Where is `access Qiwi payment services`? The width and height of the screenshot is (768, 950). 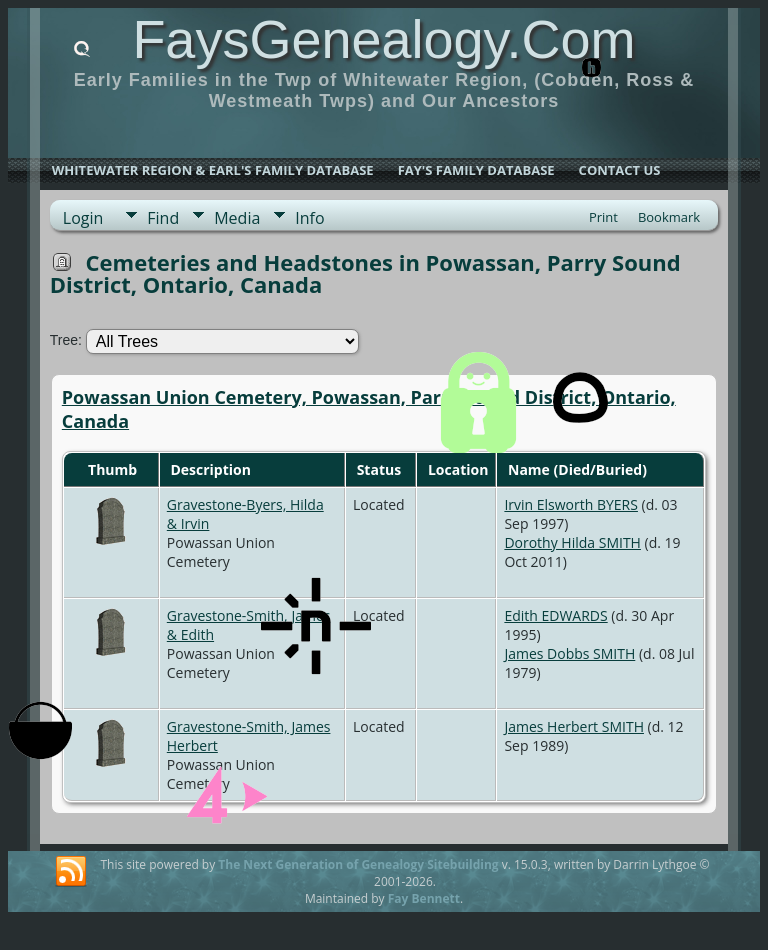
access Qiwi payment services is located at coordinates (82, 49).